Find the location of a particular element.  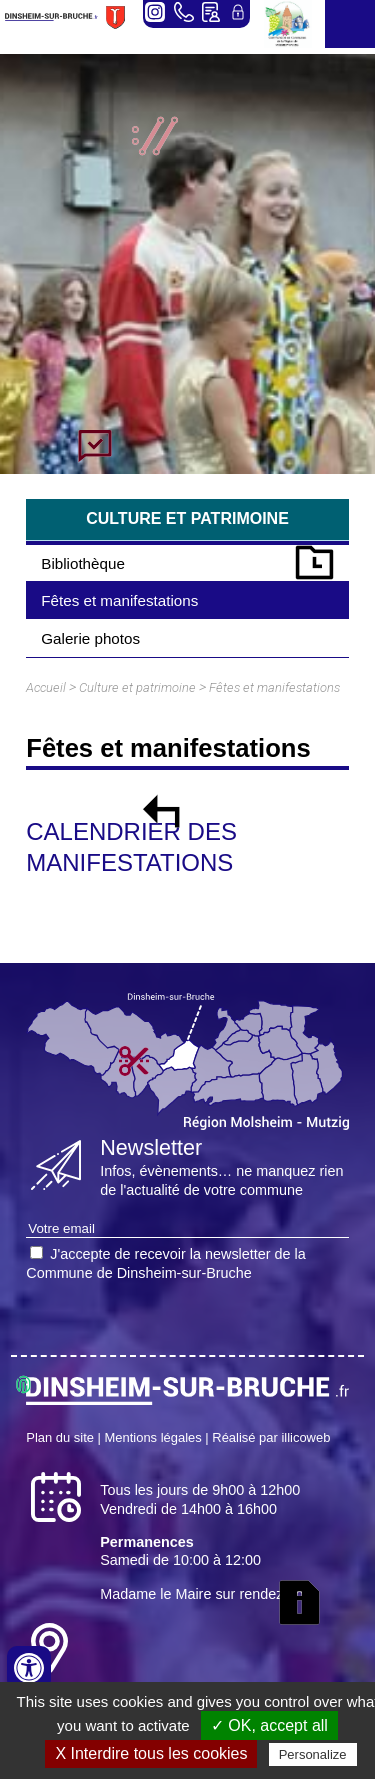

cut selected content to clipboard is located at coordinates (134, 1061).